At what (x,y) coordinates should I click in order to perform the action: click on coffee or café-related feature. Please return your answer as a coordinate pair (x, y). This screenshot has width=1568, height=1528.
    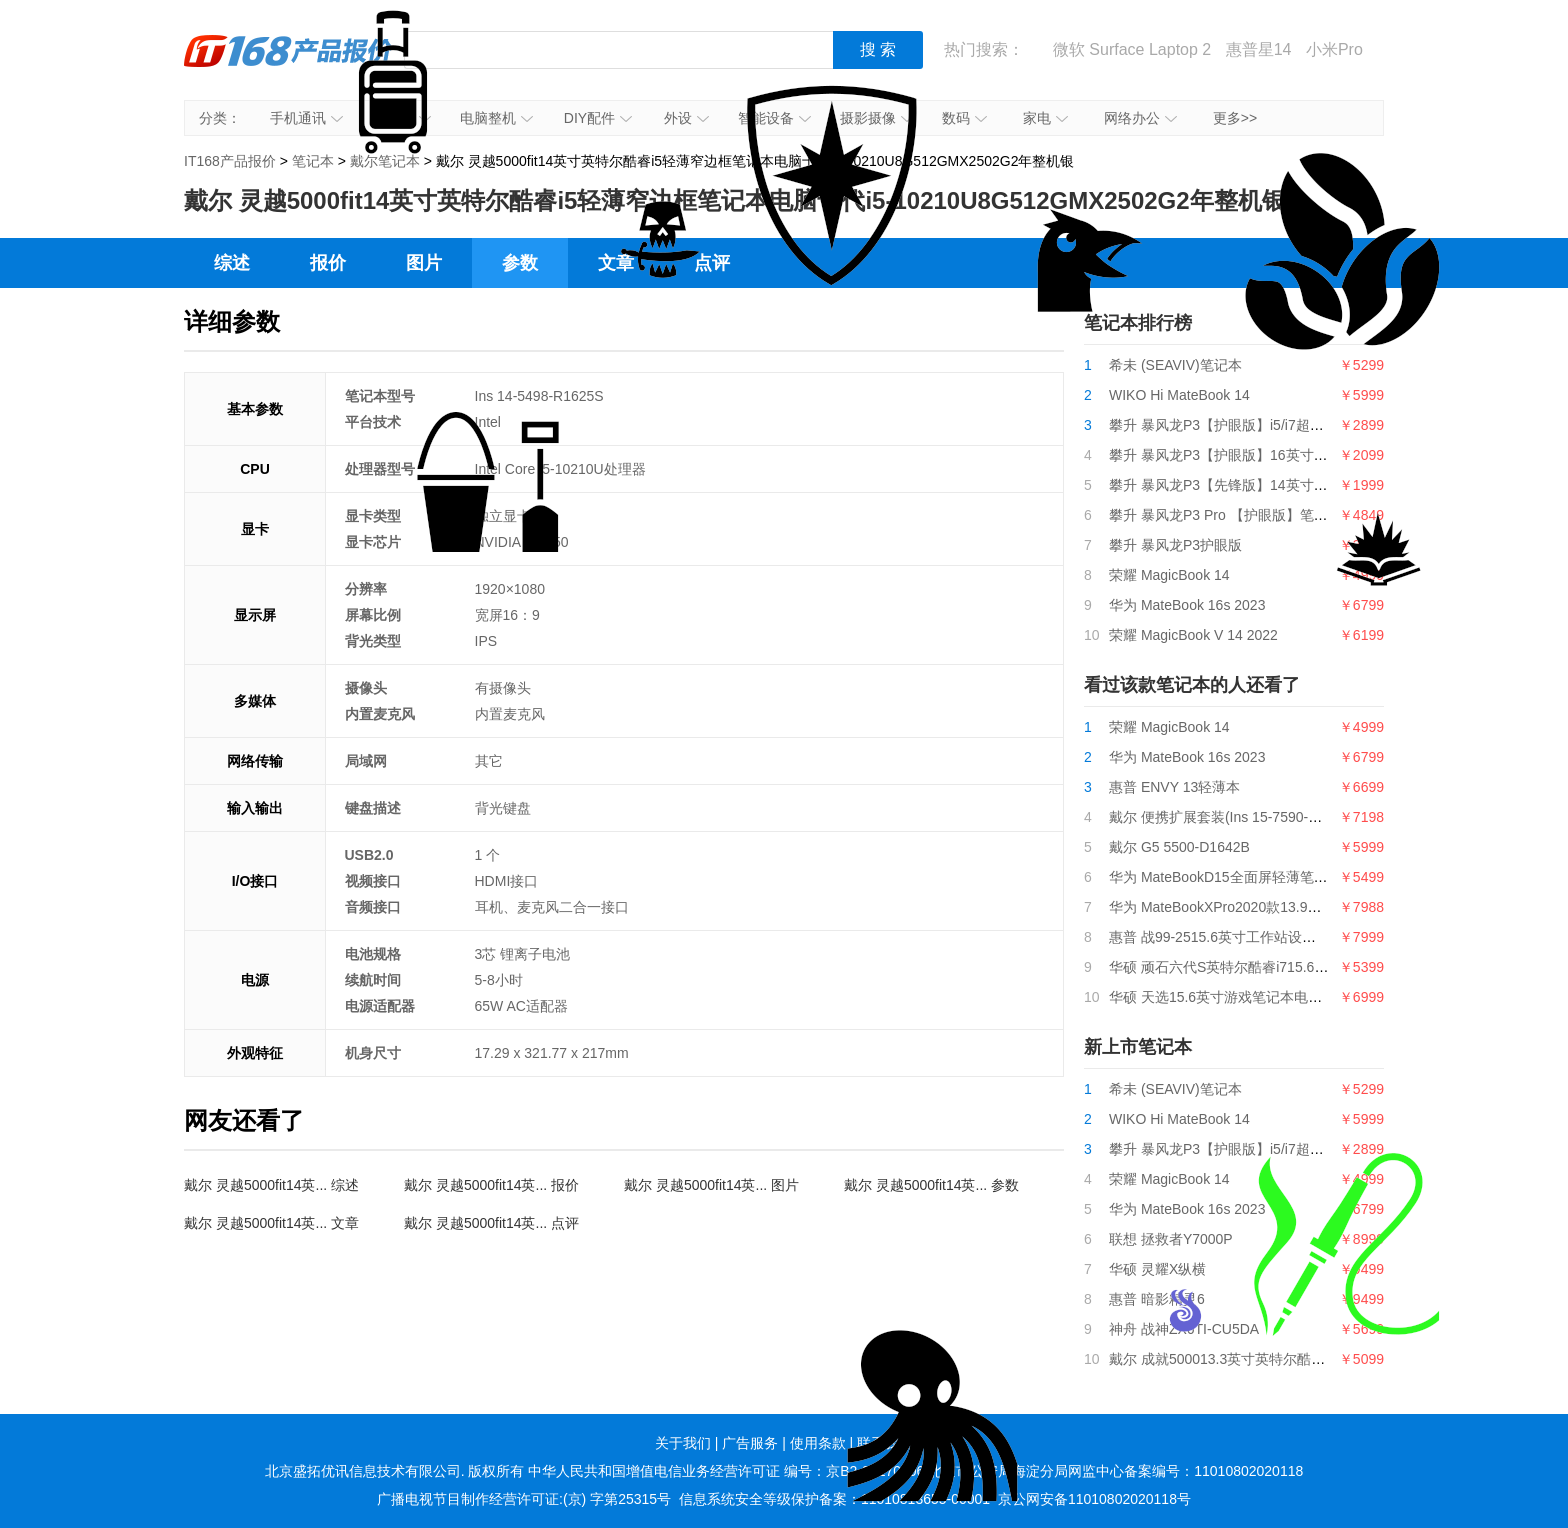
    Looking at the image, I should click on (1342, 249).